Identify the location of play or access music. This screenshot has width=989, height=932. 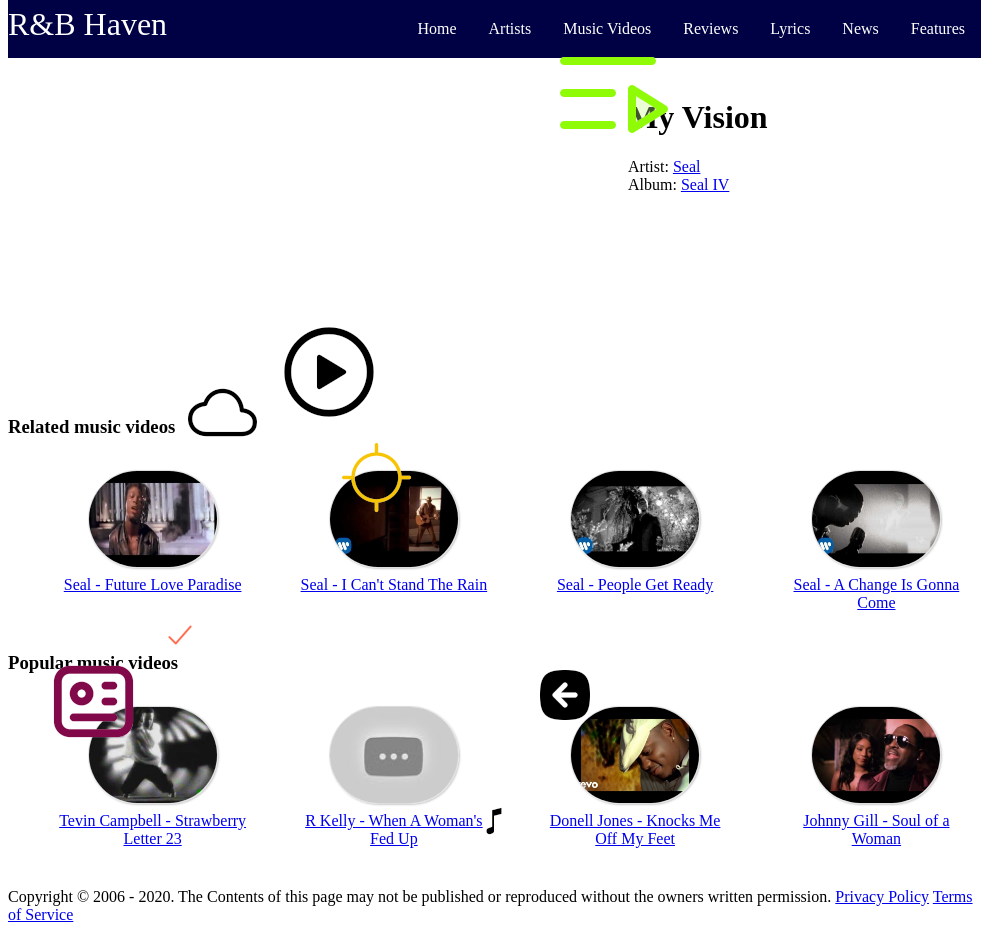
(494, 821).